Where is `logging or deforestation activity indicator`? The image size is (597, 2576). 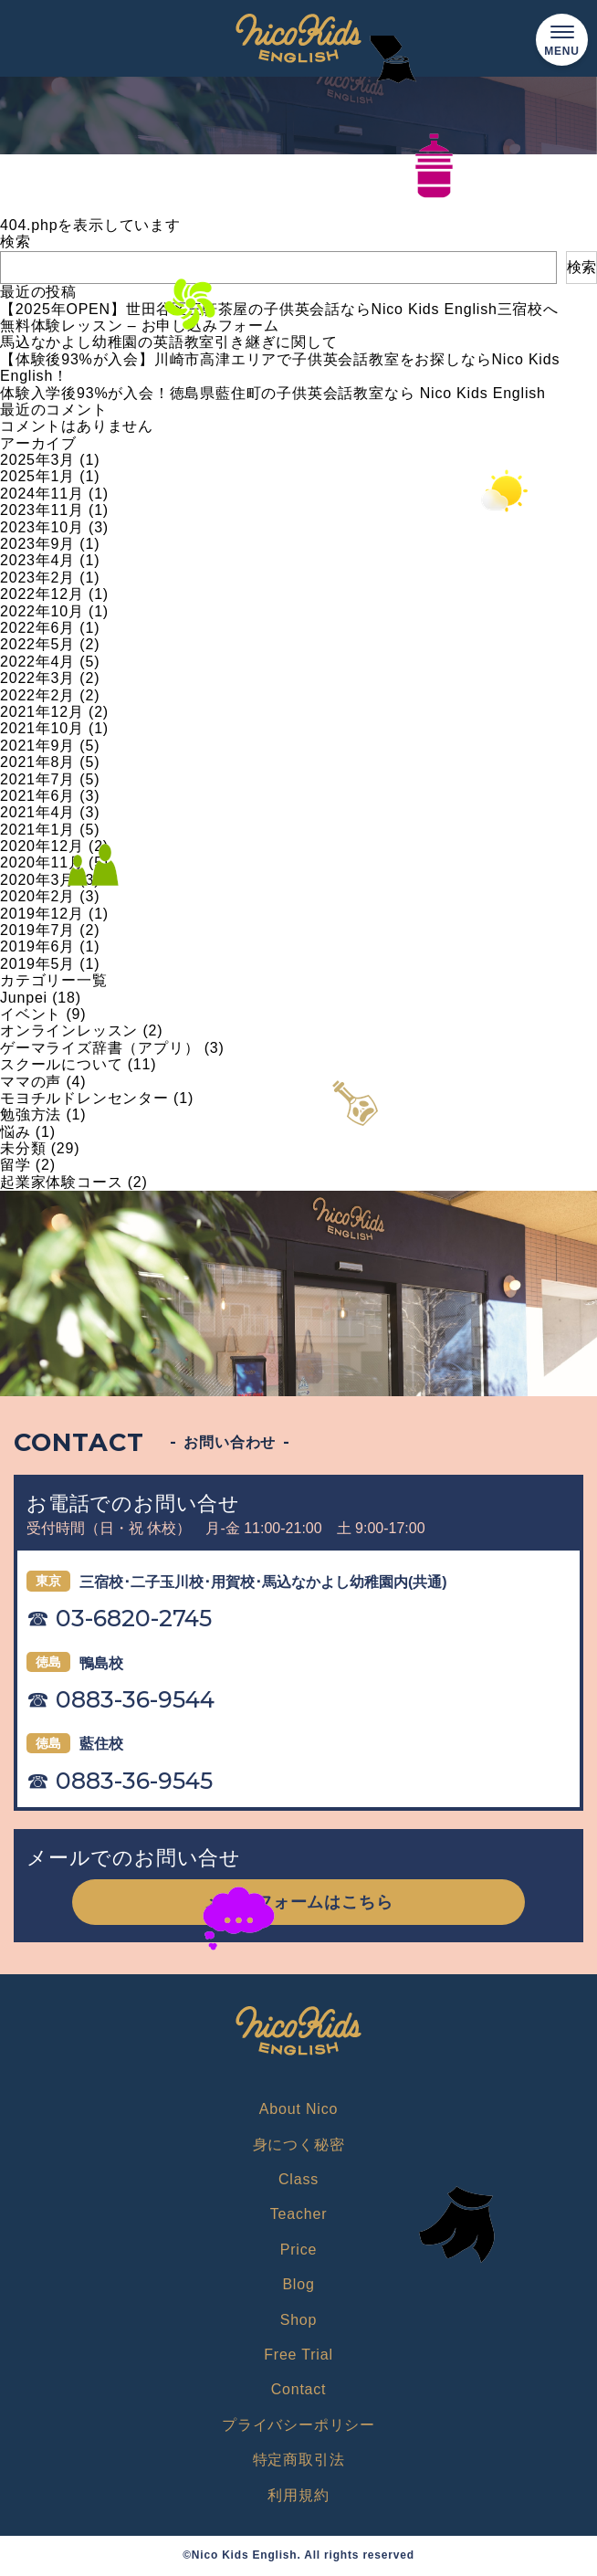 logging or deforestation activity indicator is located at coordinates (393, 59).